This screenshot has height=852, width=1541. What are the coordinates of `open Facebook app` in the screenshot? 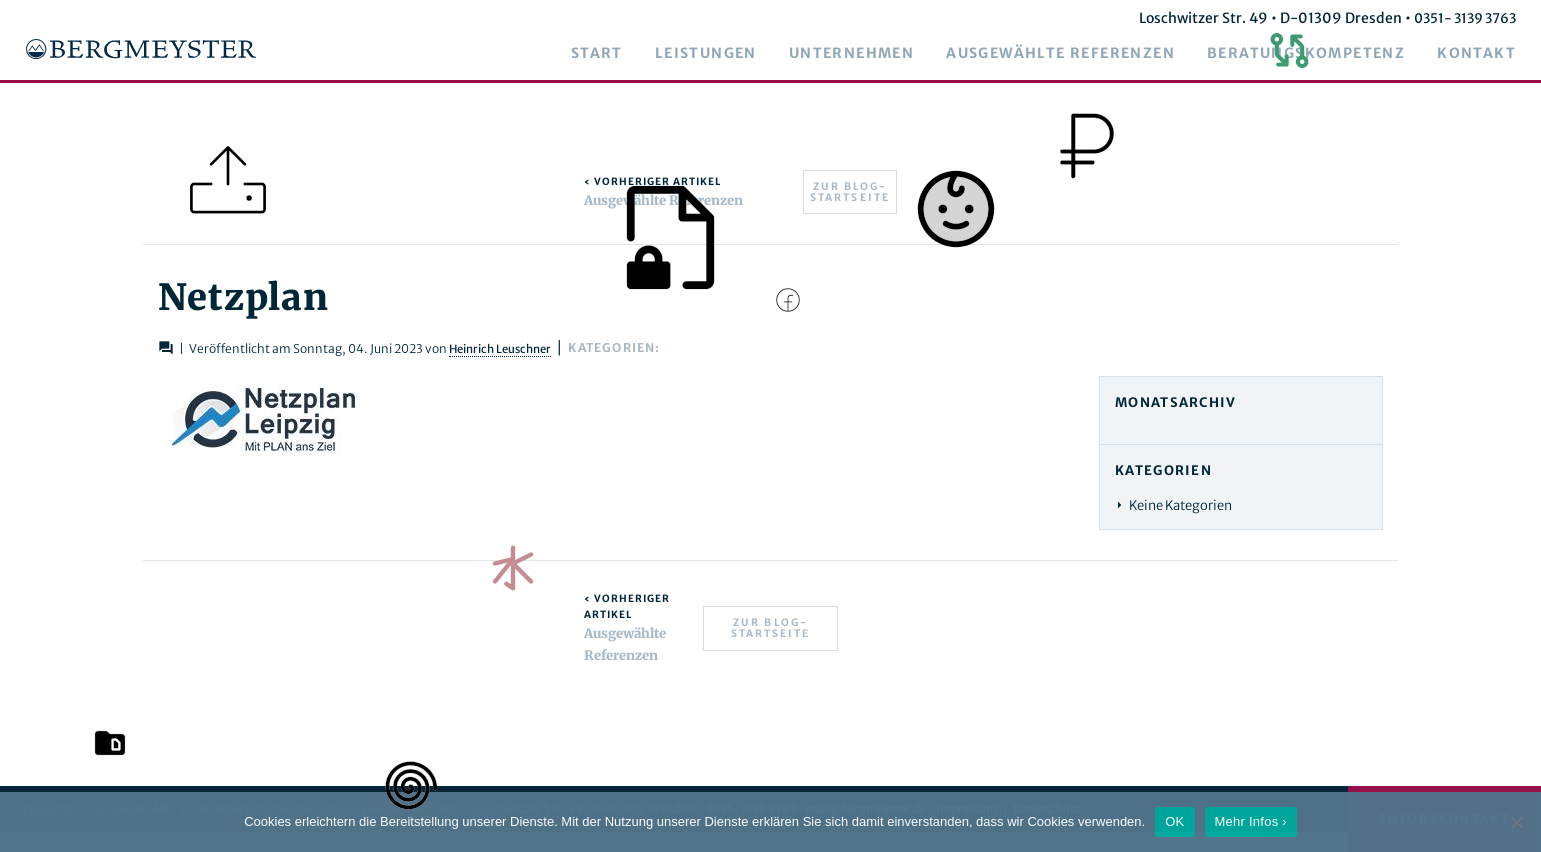 It's located at (788, 300).